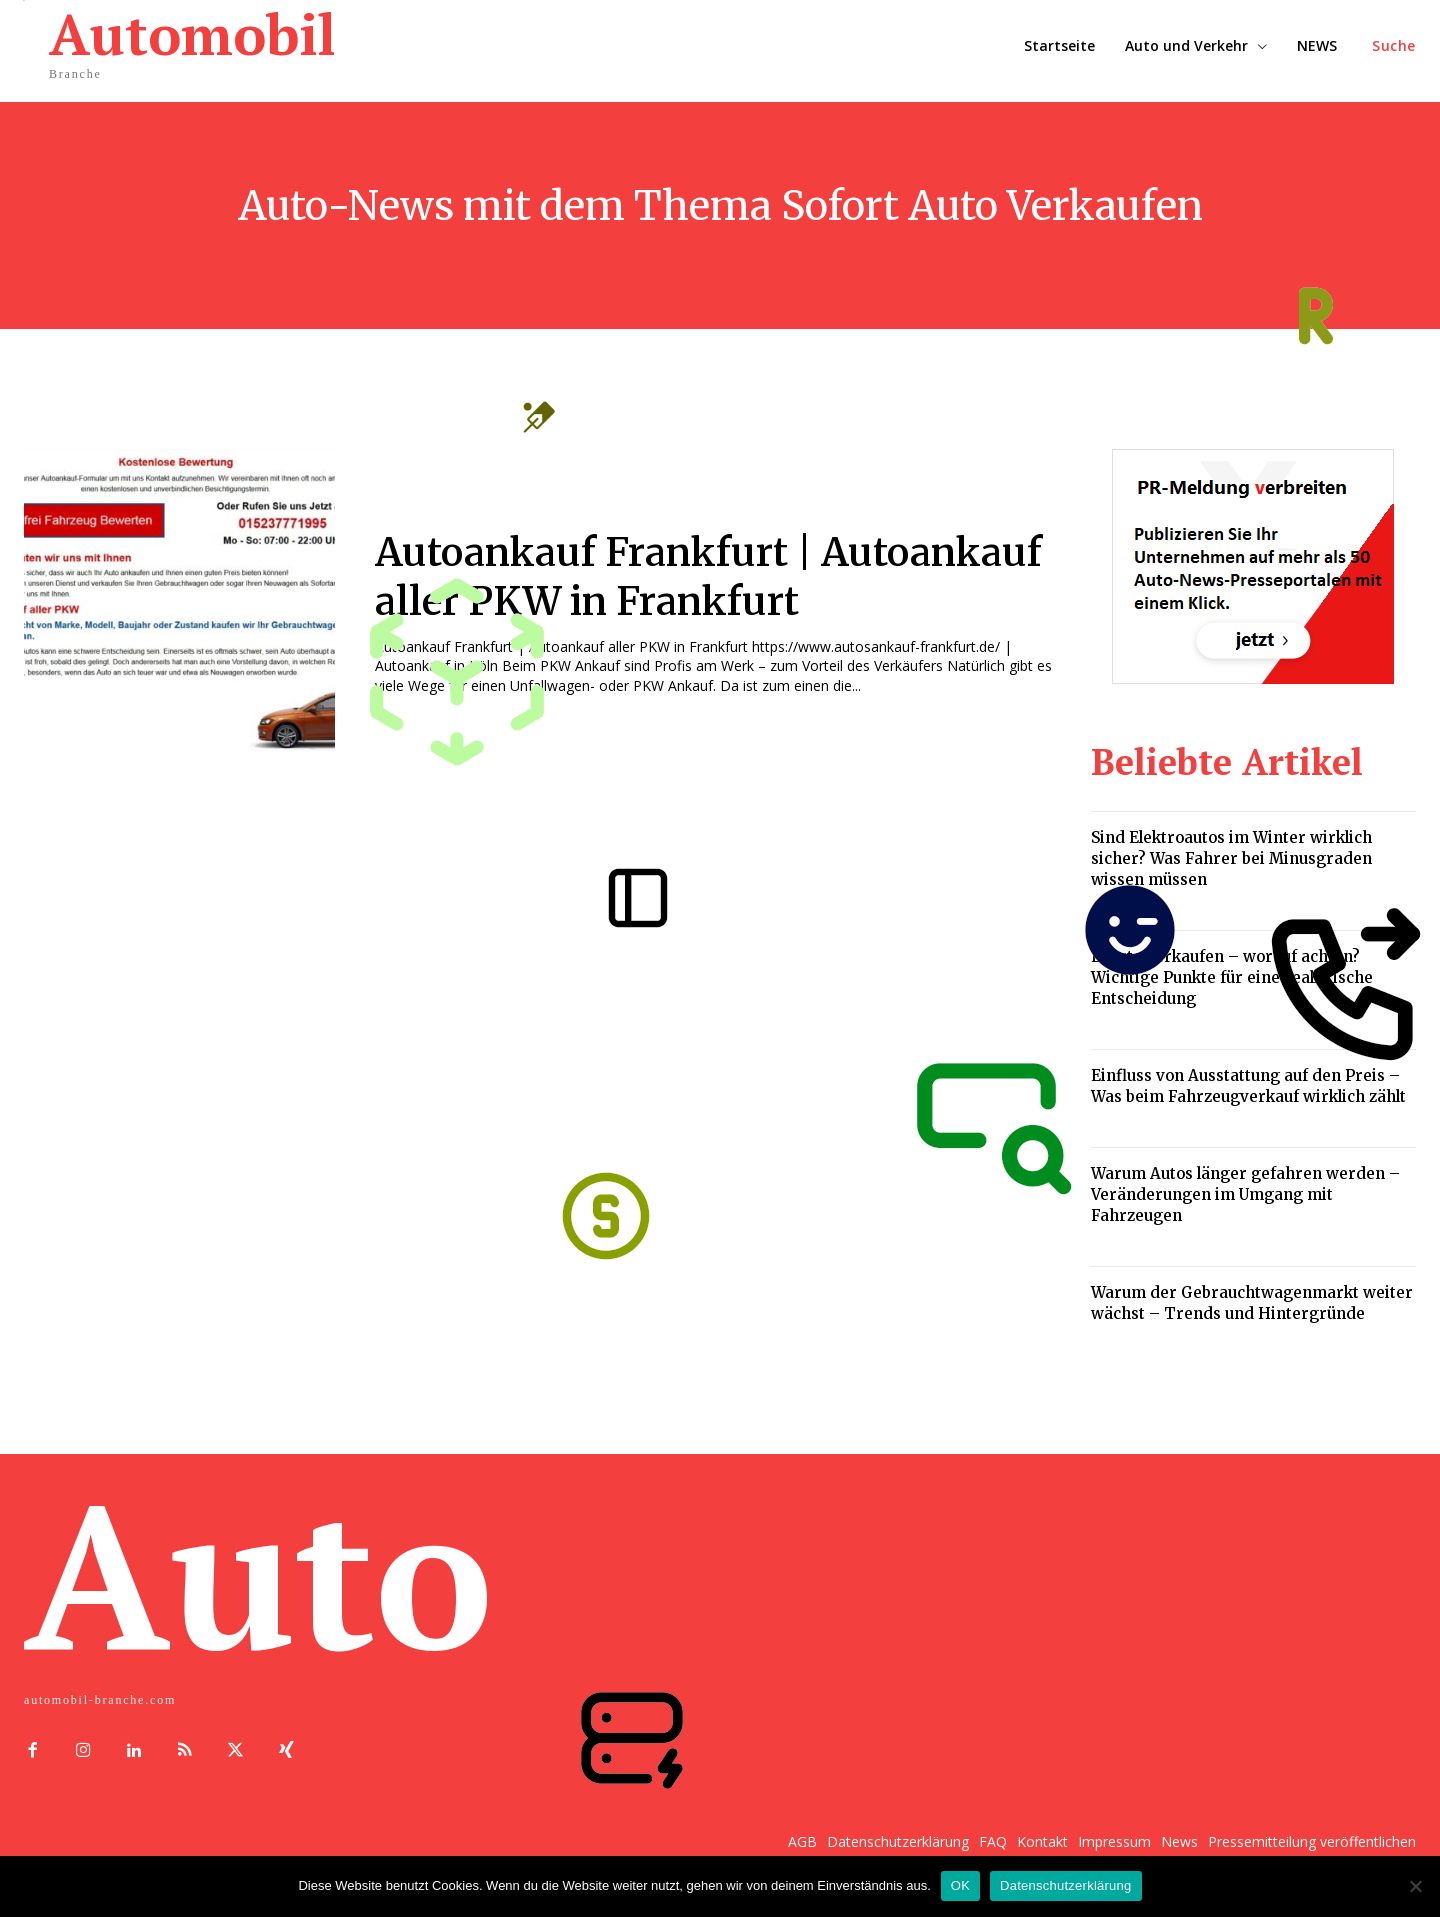 The image size is (1440, 1917). Describe the element at coordinates (537, 416) in the screenshot. I see `access cricket sports scores or content` at that location.